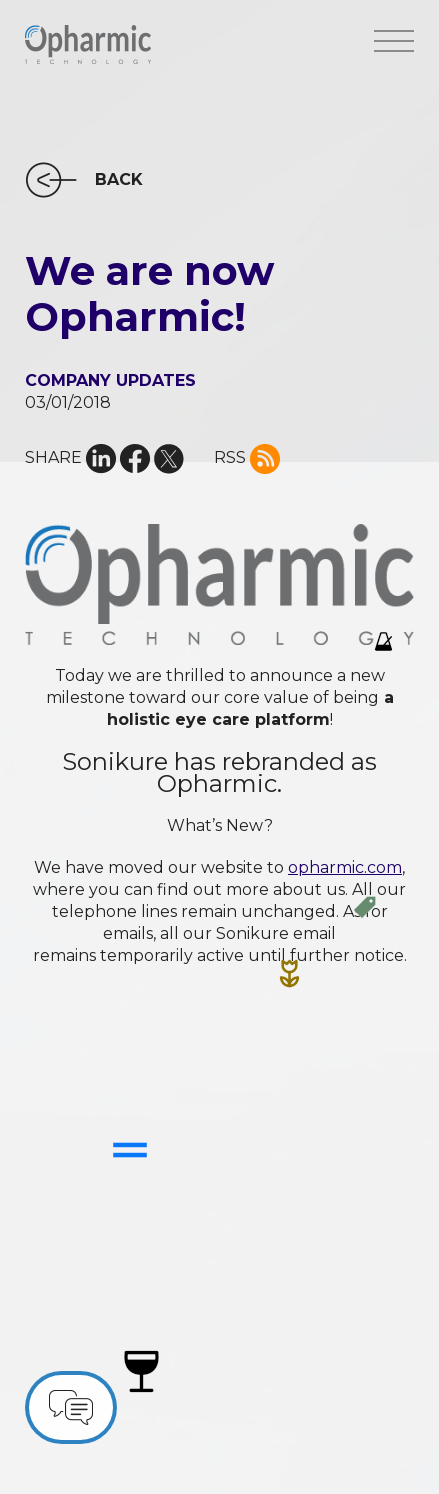 This screenshot has height=1494, width=439. I want to click on adjust tempo or timing settings, so click(383, 641).